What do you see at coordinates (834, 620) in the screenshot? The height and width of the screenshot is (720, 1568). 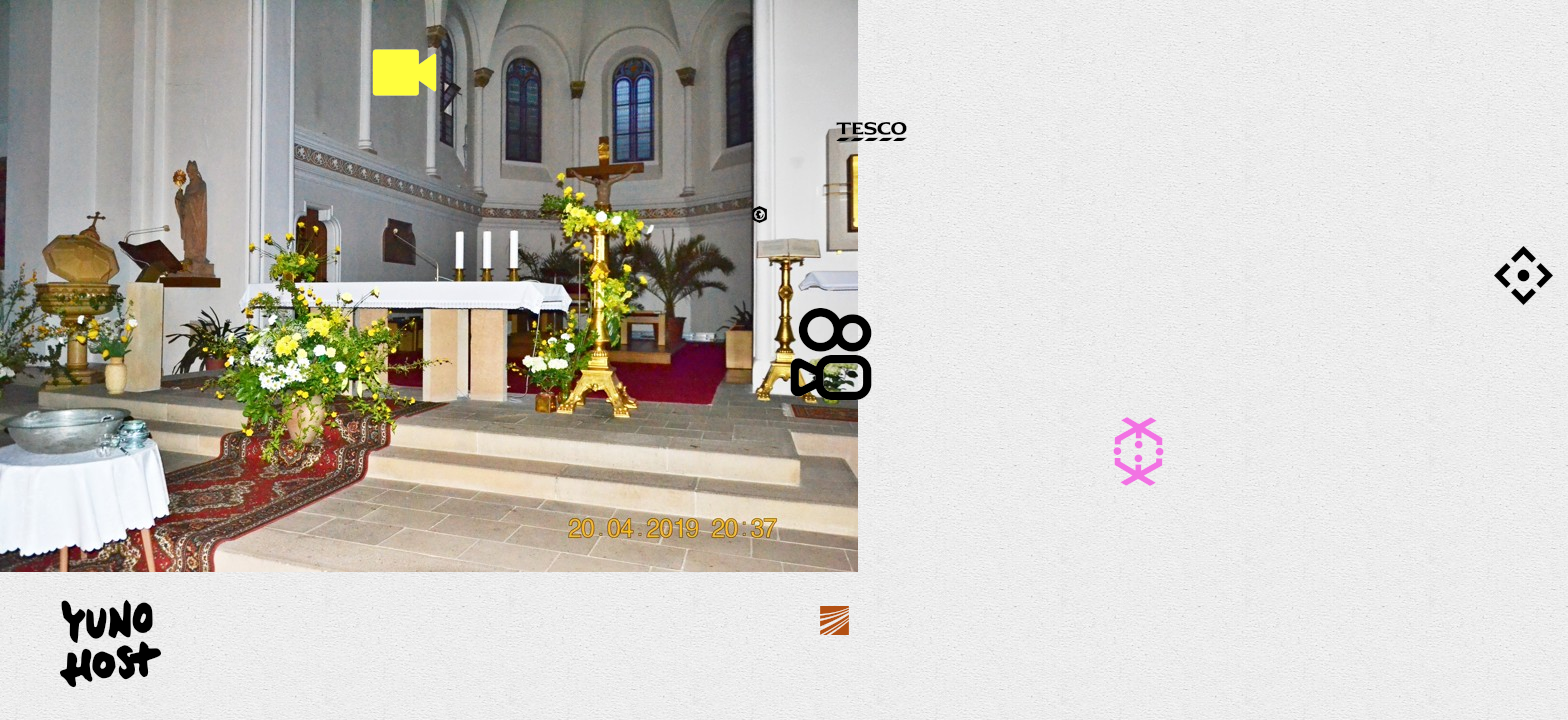 I see `Fraunhofer-Gesellschaft organization logo` at bounding box center [834, 620].